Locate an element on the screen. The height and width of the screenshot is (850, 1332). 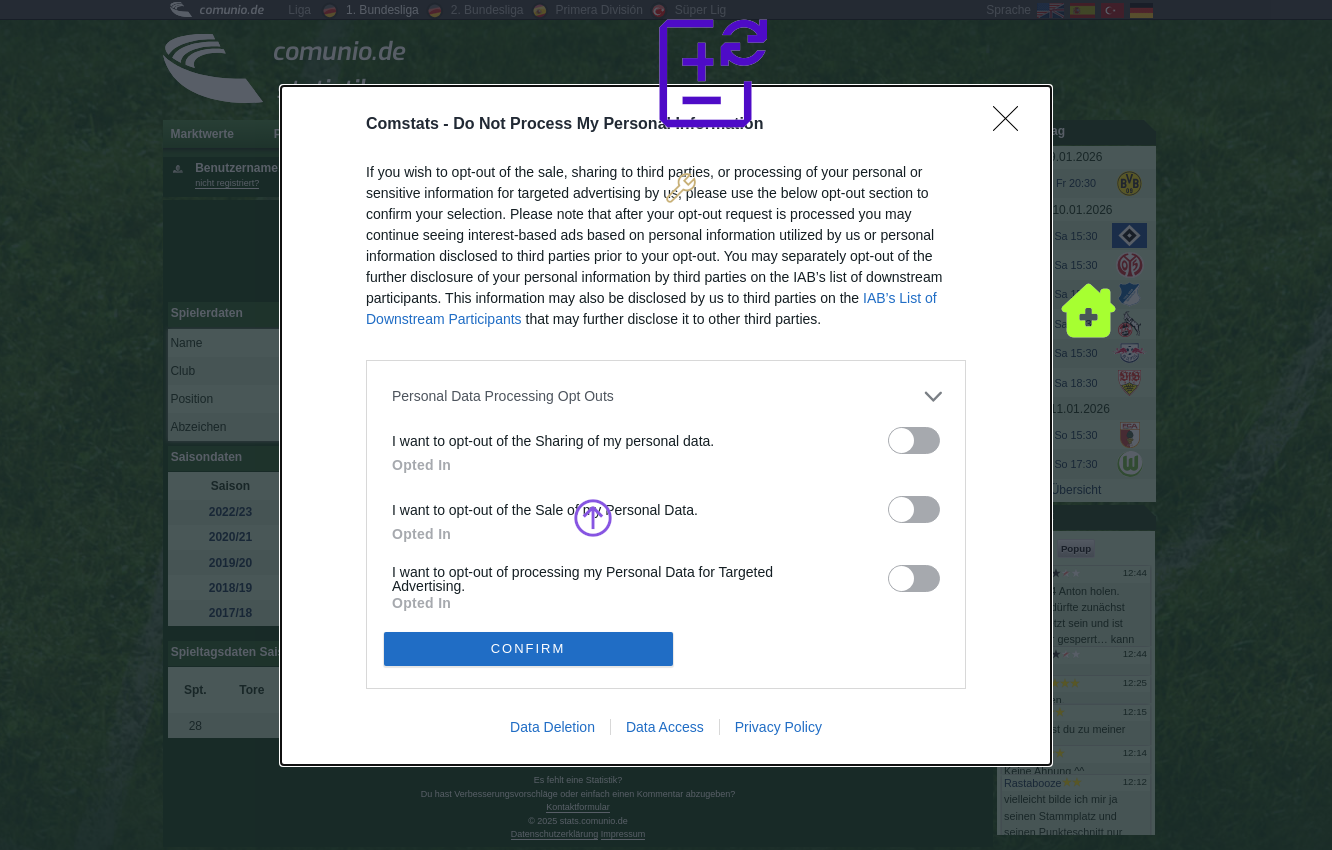
scroll to top of page is located at coordinates (593, 518).